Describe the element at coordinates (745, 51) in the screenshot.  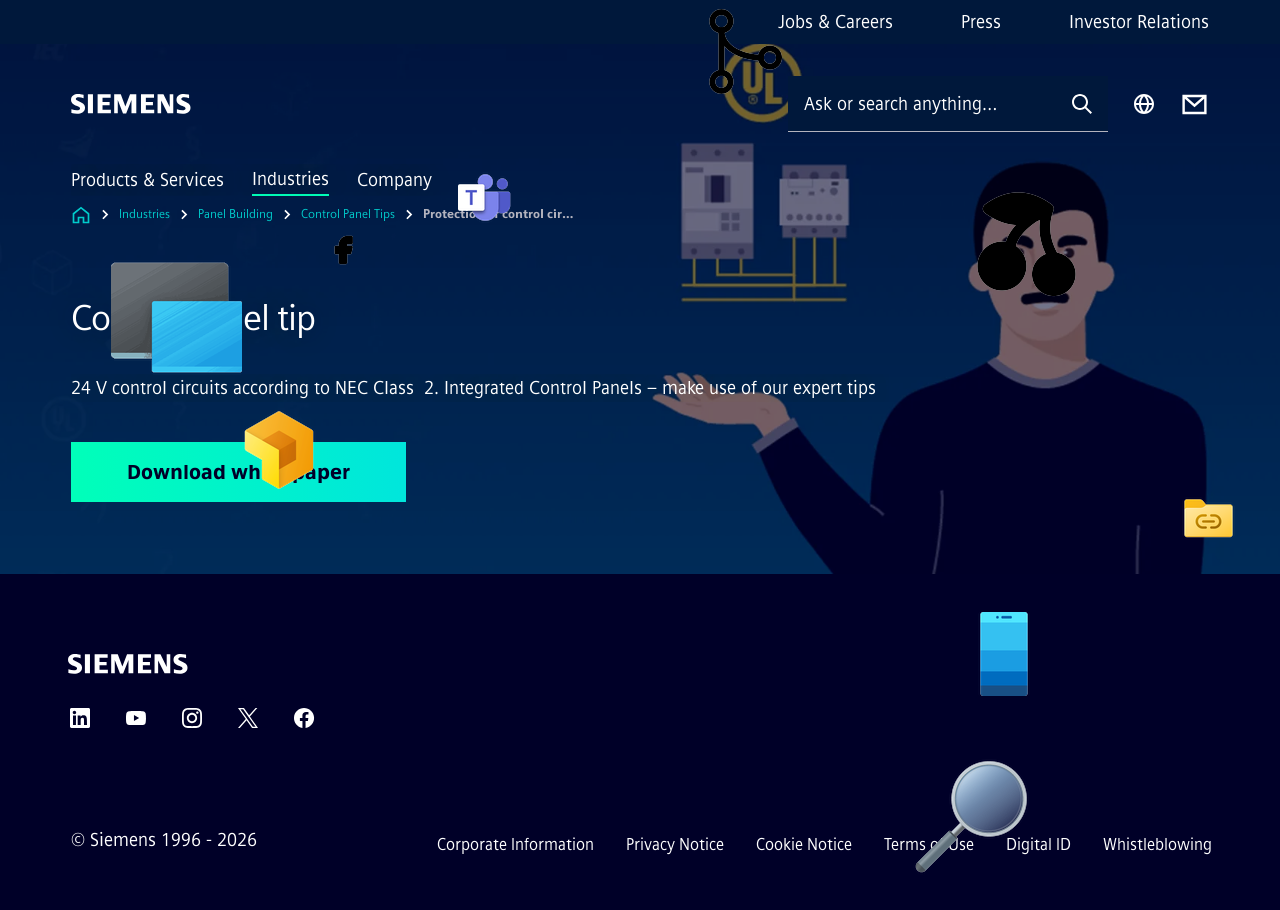
I see `merge branches in version control` at that location.